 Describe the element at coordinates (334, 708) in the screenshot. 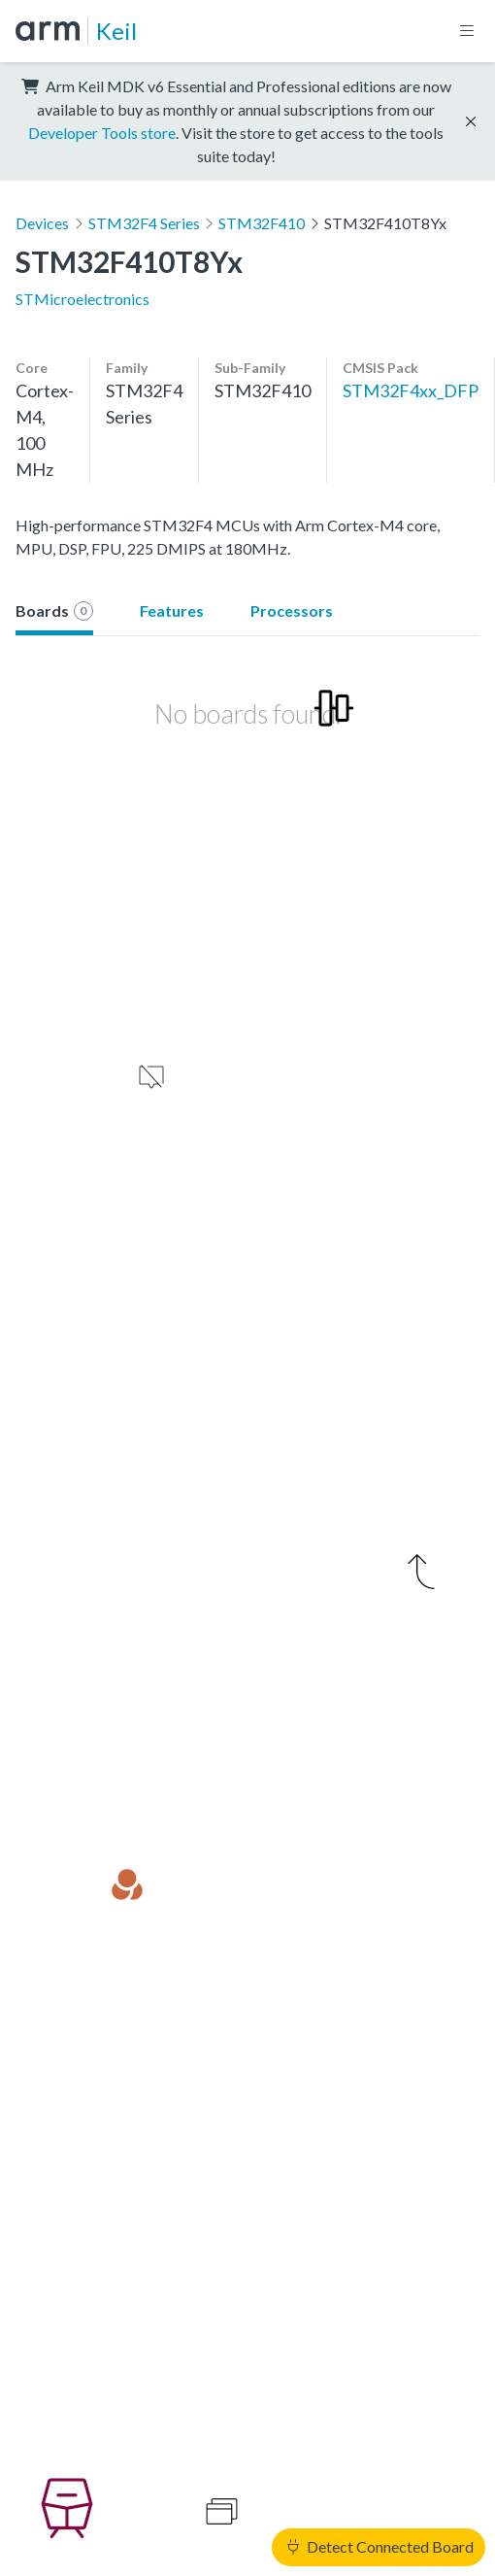

I see `align selected objects to vertical center` at that location.